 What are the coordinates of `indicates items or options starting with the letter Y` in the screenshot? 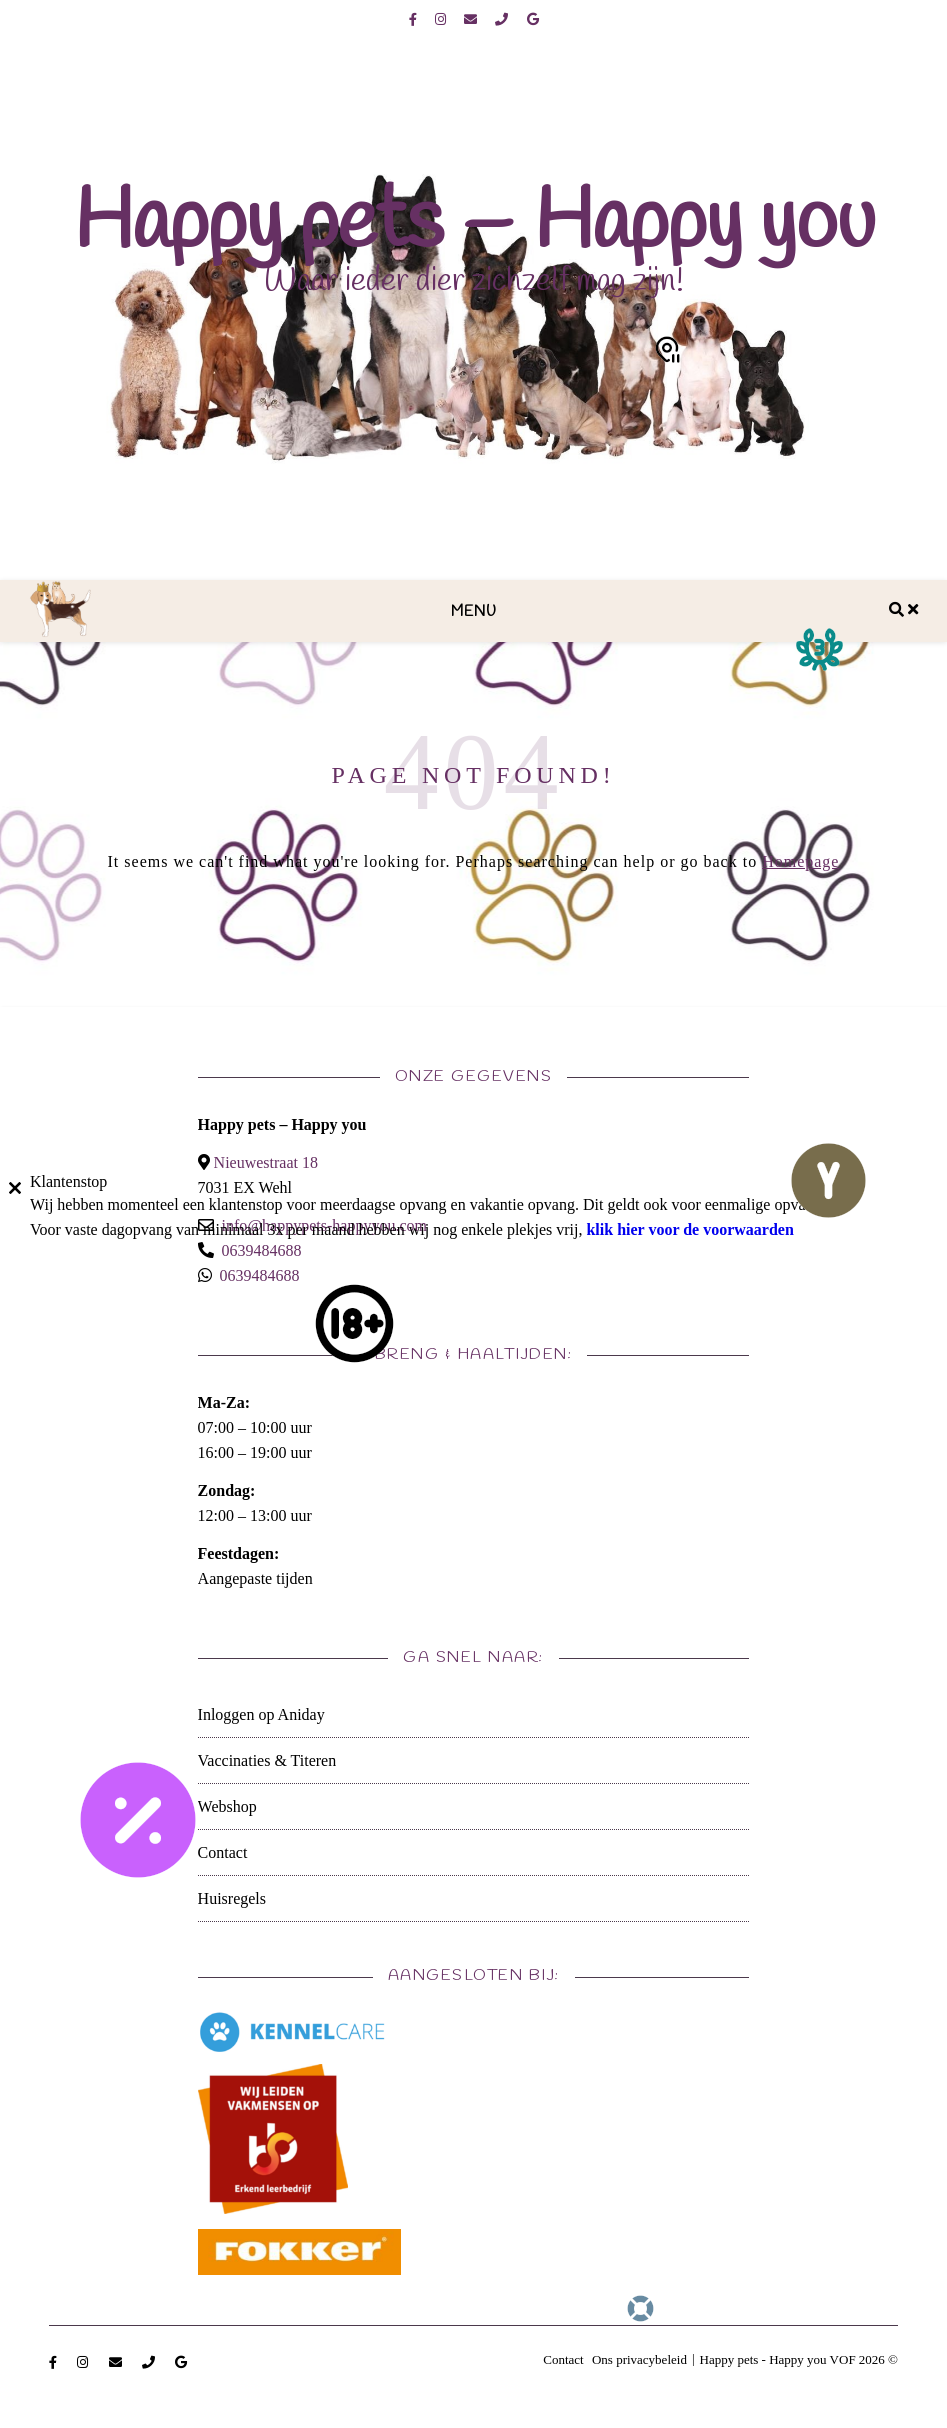 It's located at (828, 1180).